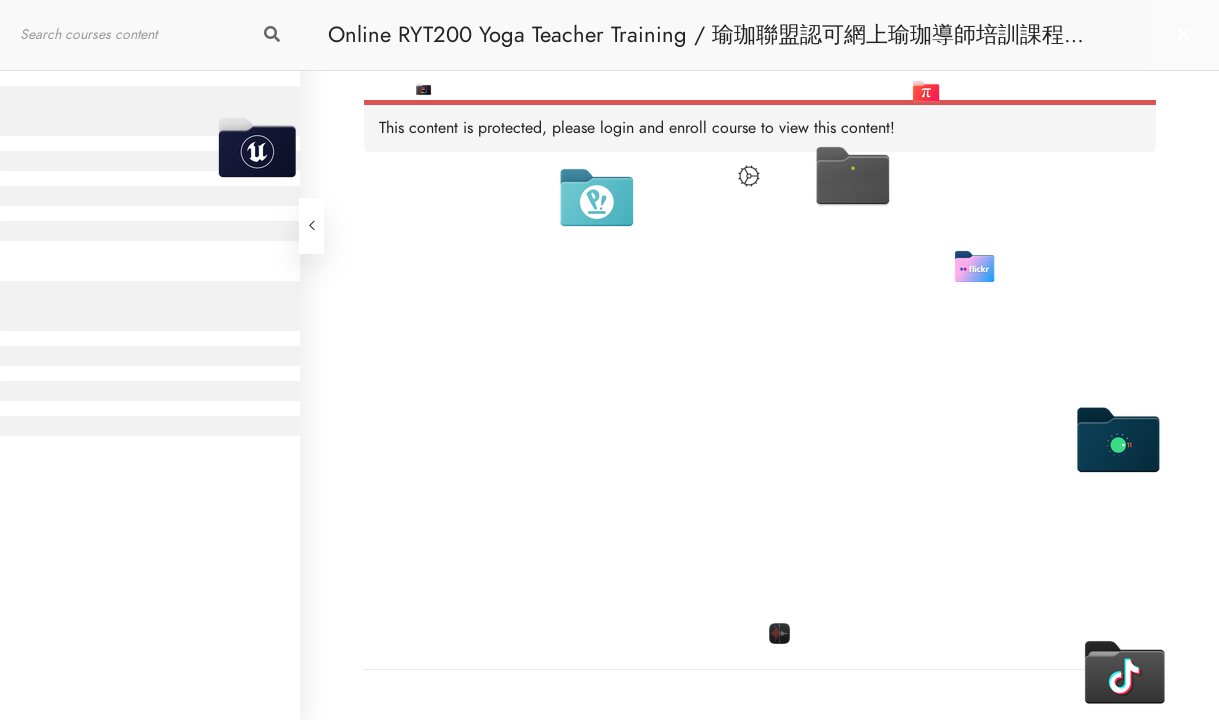 The width and height of the screenshot is (1219, 720). What do you see at coordinates (1118, 442) in the screenshot?
I see `open android 11 system folder` at bounding box center [1118, 442].